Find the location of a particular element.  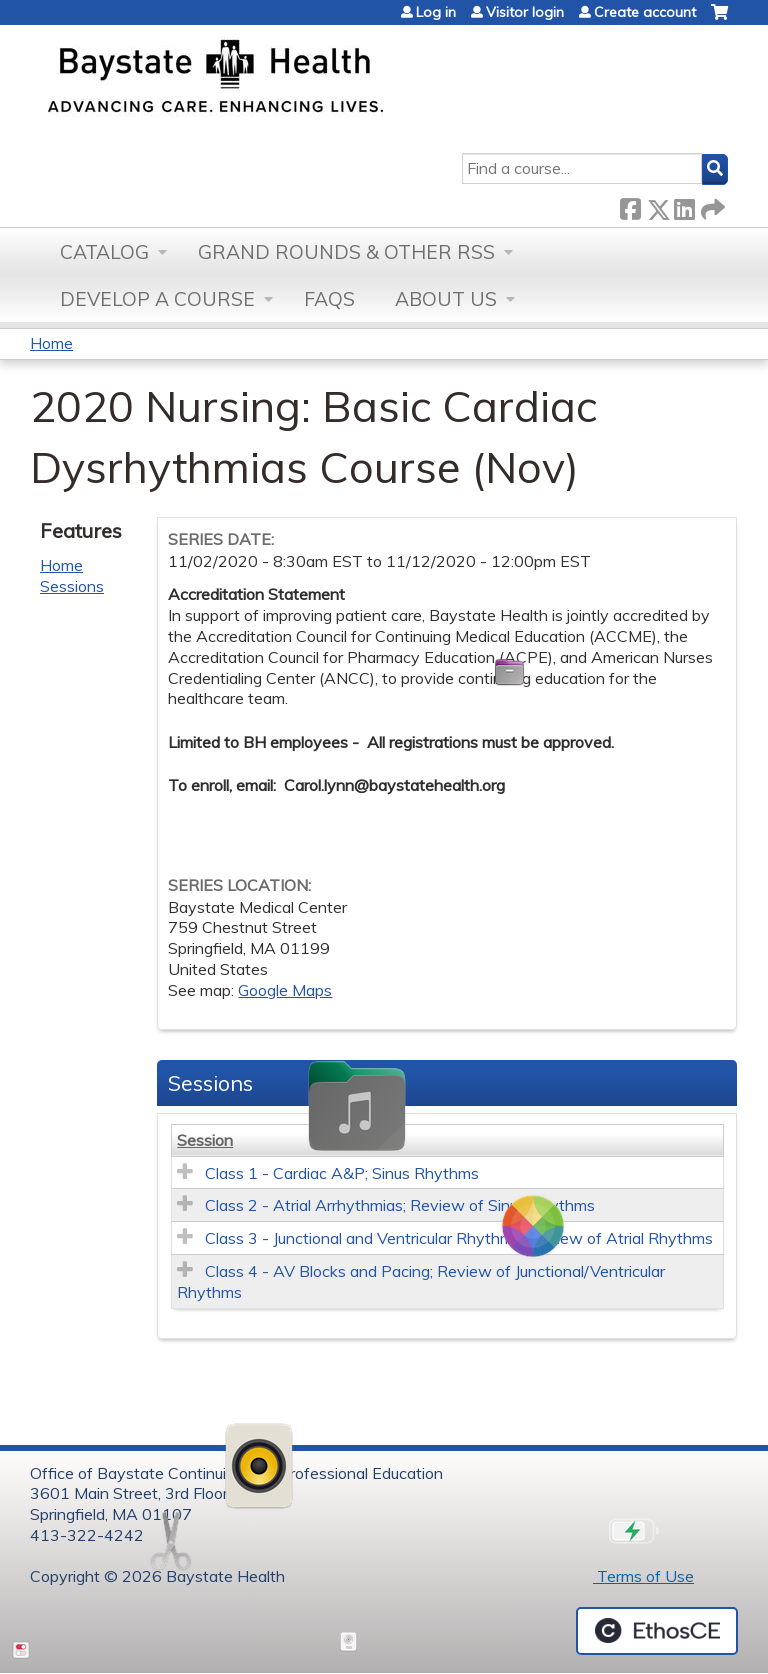

cut selected content to clipboard is located at coordinates (171, 1541).